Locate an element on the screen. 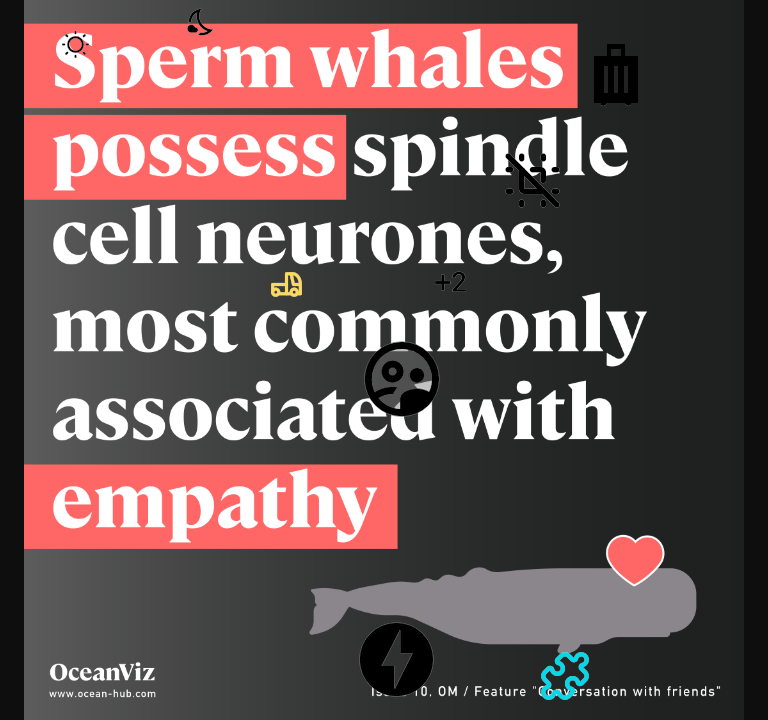 Image resolution: width=768 pixels, height=720 pixels. switch to dark mode or night theme is located at coordinates (202, 22).